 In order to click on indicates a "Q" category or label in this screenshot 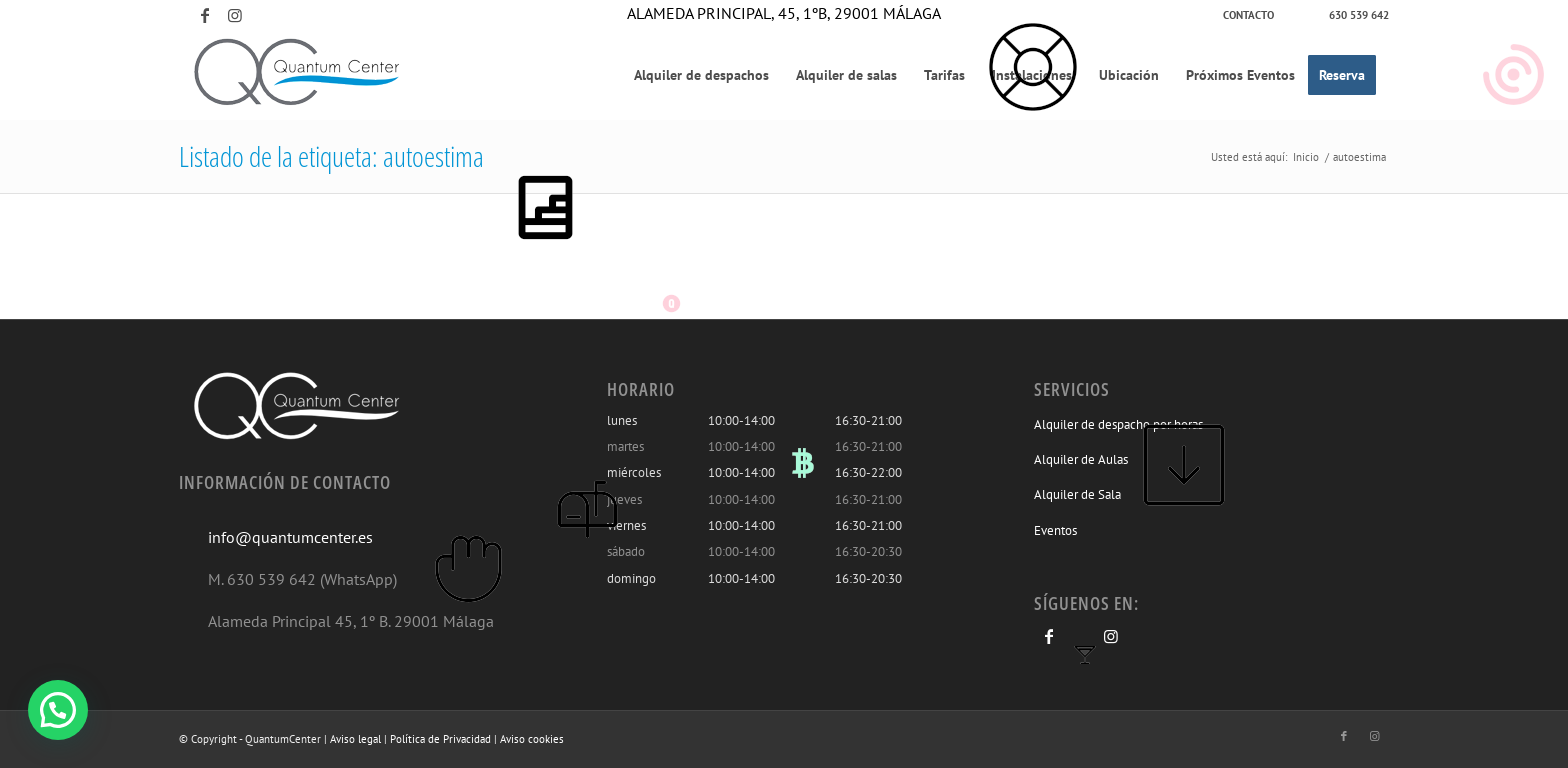, I will do `click(671, 303)`.